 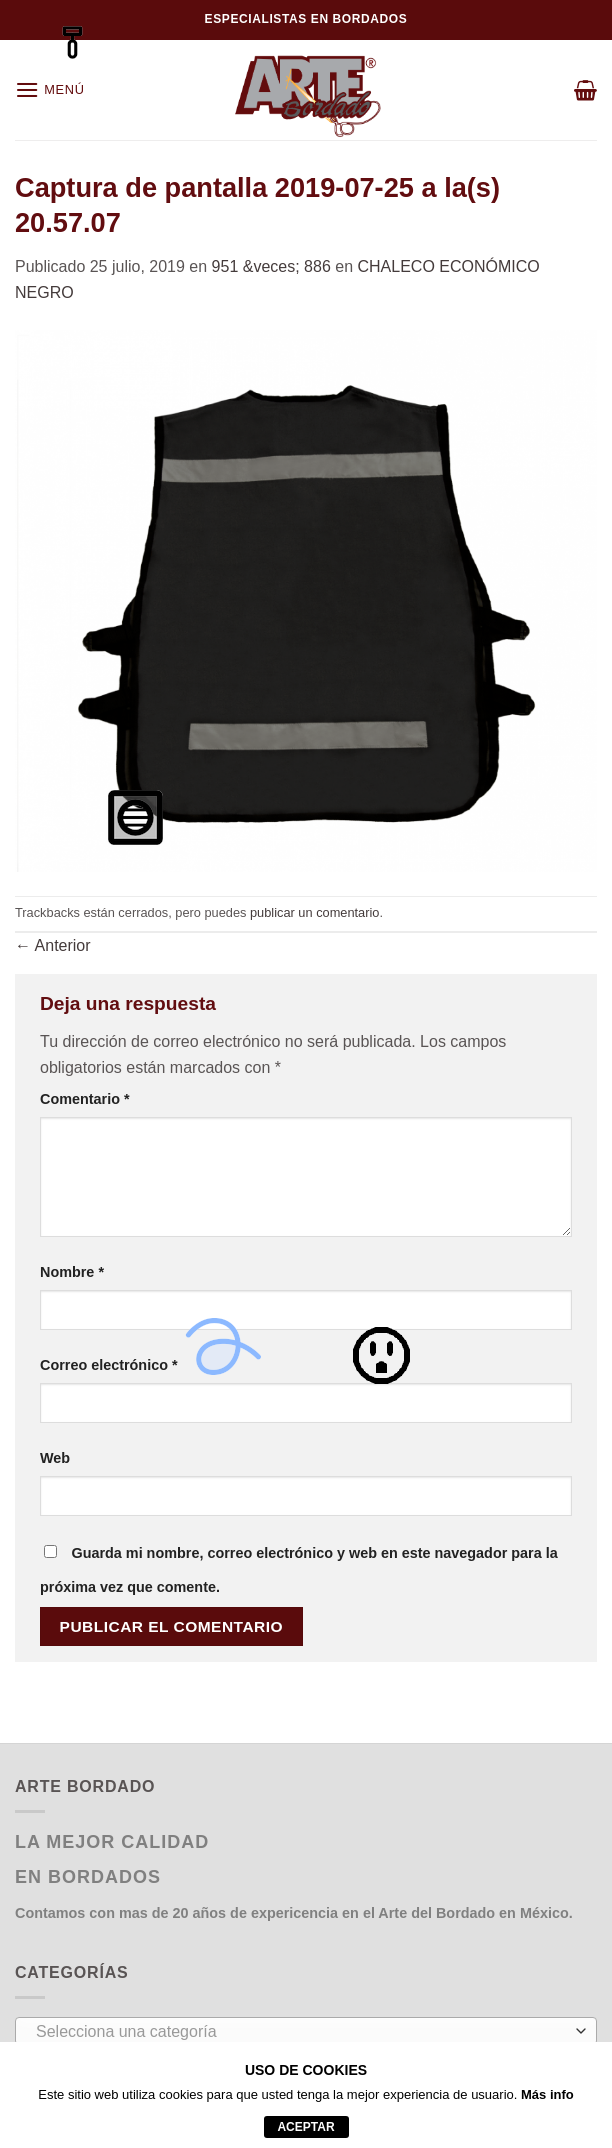 I want to click on electrical outlet or power socket indicator, so click(x=381, y=1355).